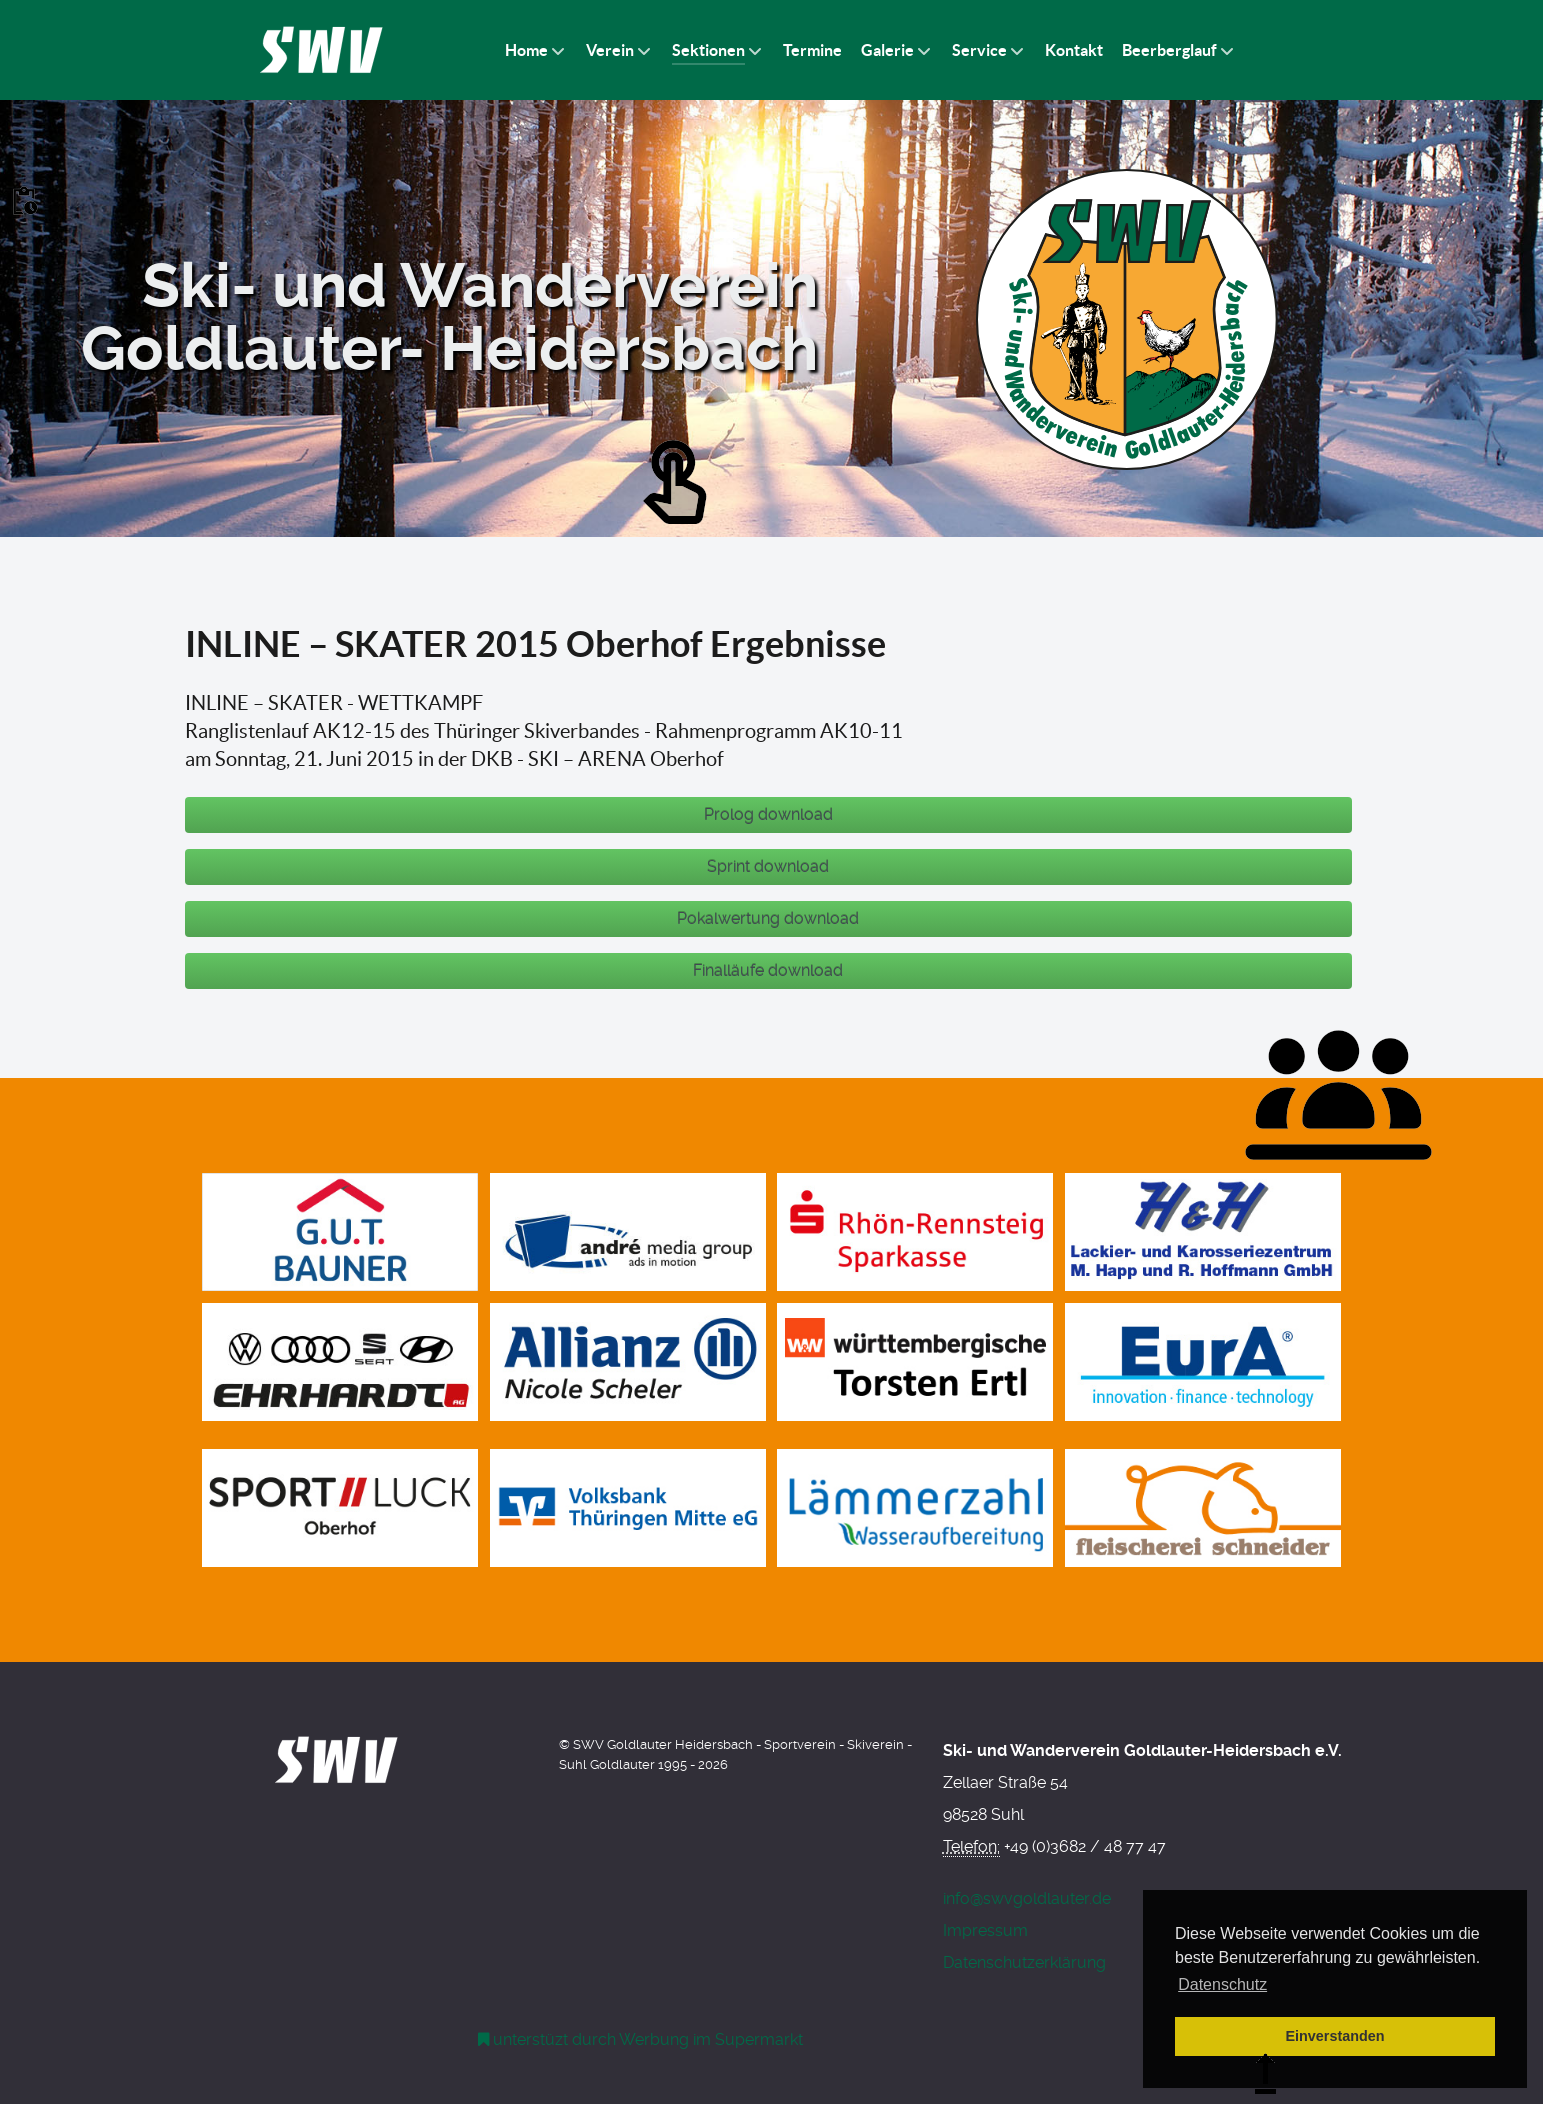  I want to click on view pending tasks or actions, so click(24, 201).